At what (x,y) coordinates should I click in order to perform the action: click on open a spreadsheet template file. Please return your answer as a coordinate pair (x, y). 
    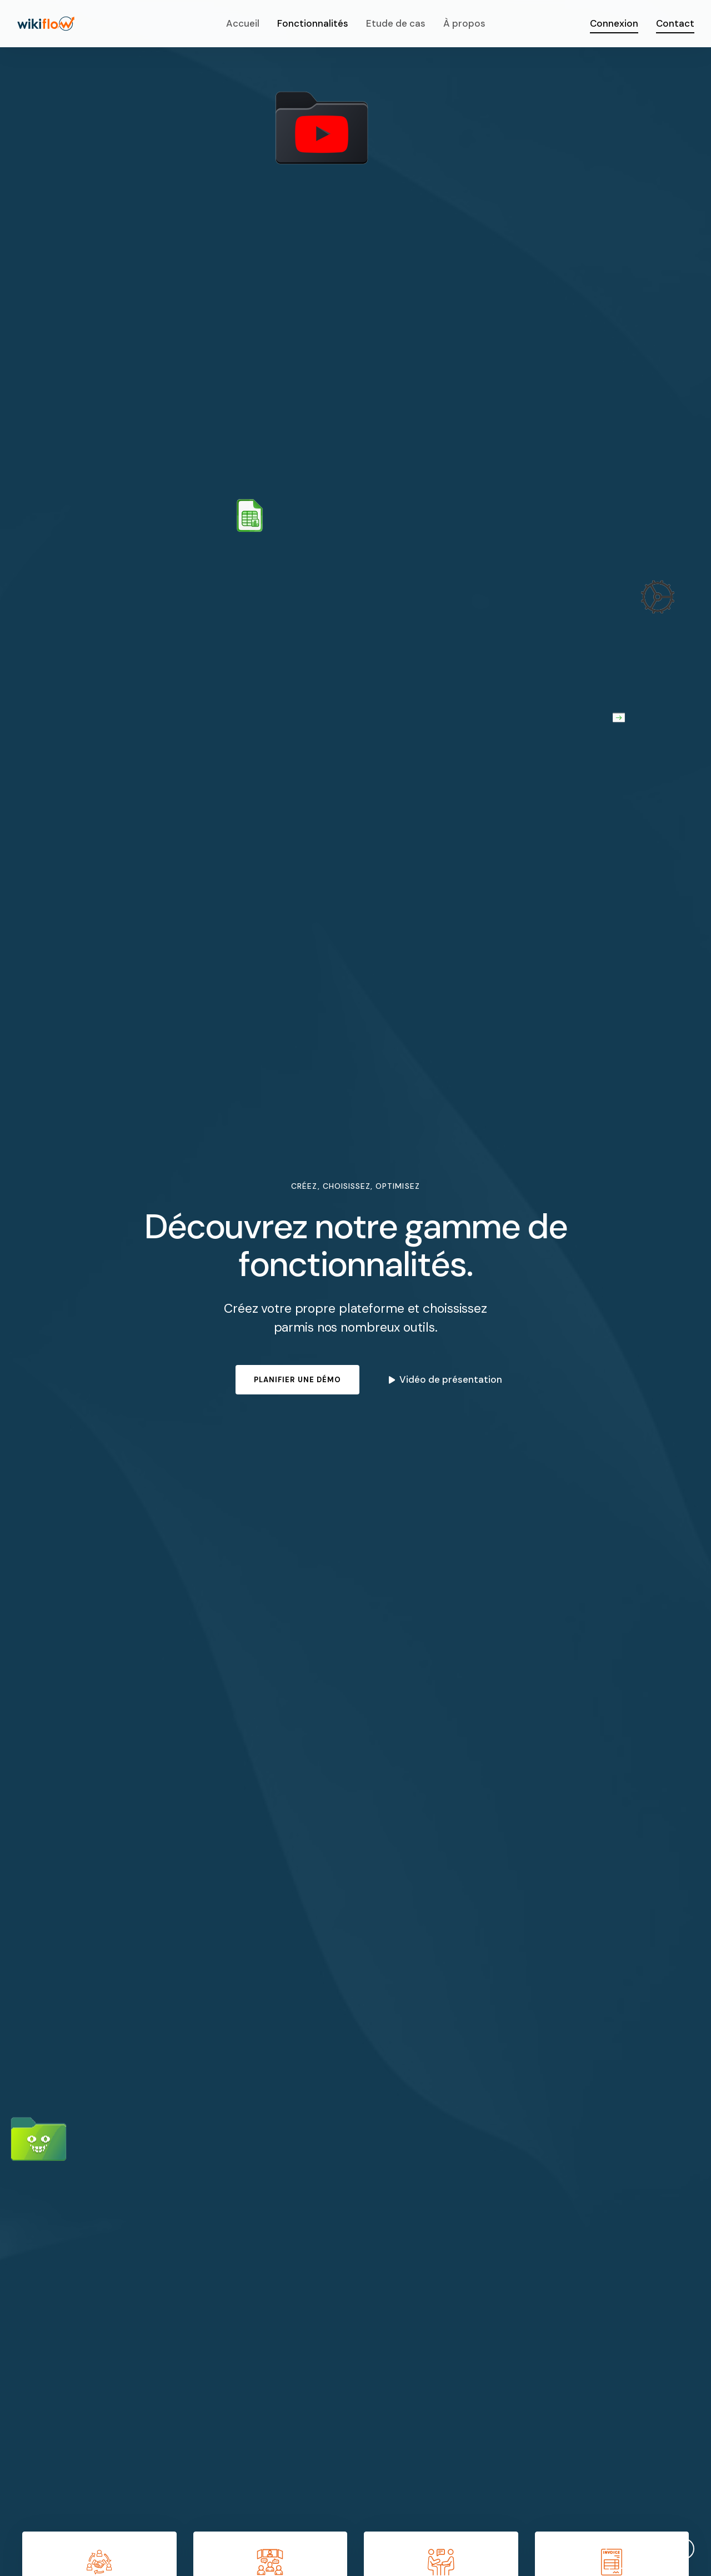
    Looking at the image, I should click on (249, 515).